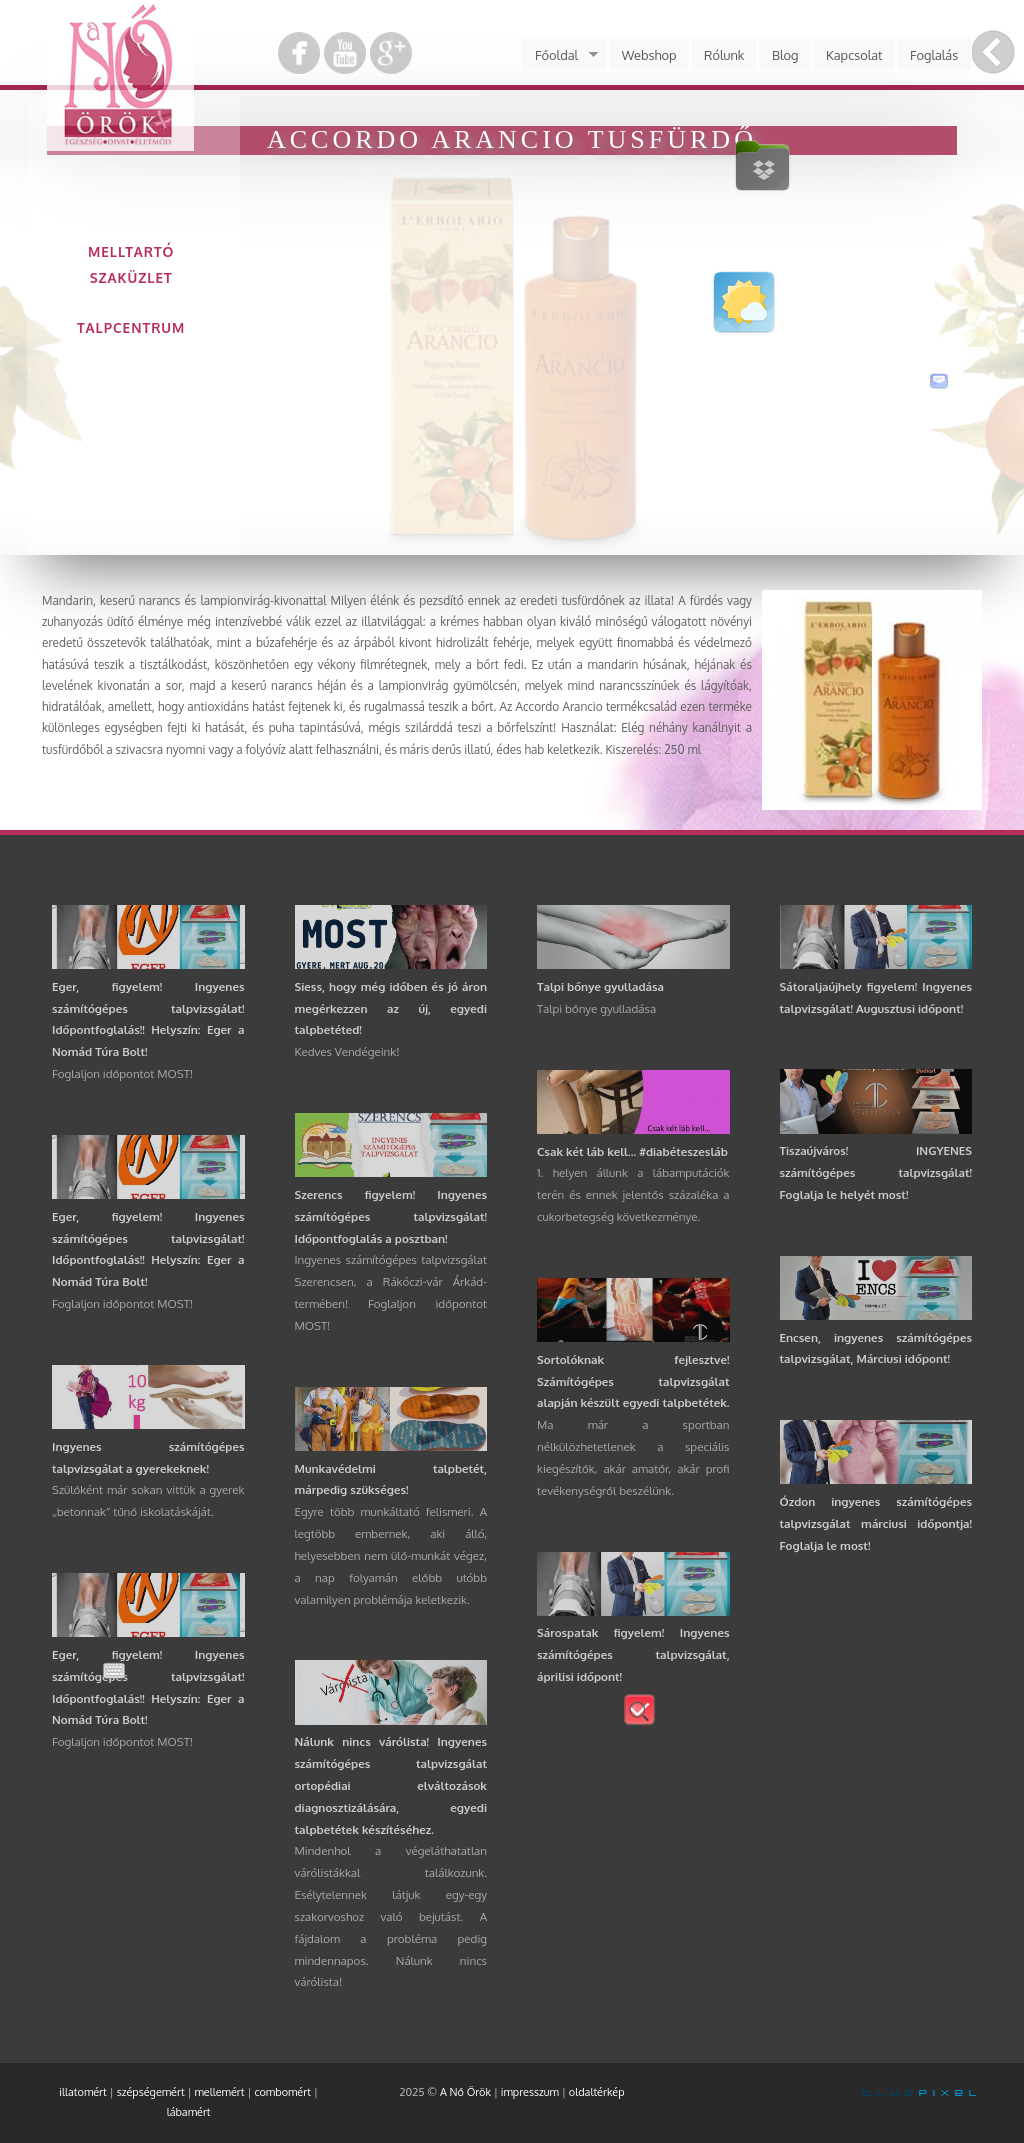 The height and width of the screenshot is (2143, 1024). I want to click on open the weather app, so click(744, 302).